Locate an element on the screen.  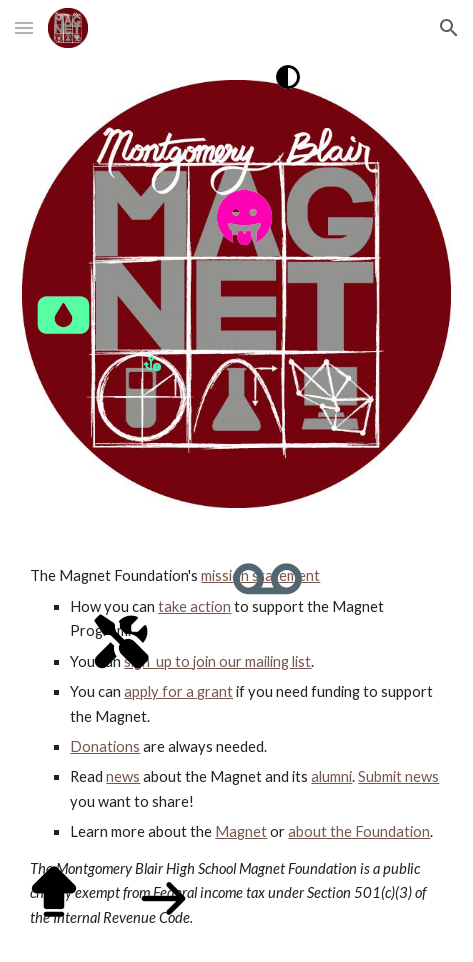
toggle between light and dark mode is located at coordinates (288, 77).